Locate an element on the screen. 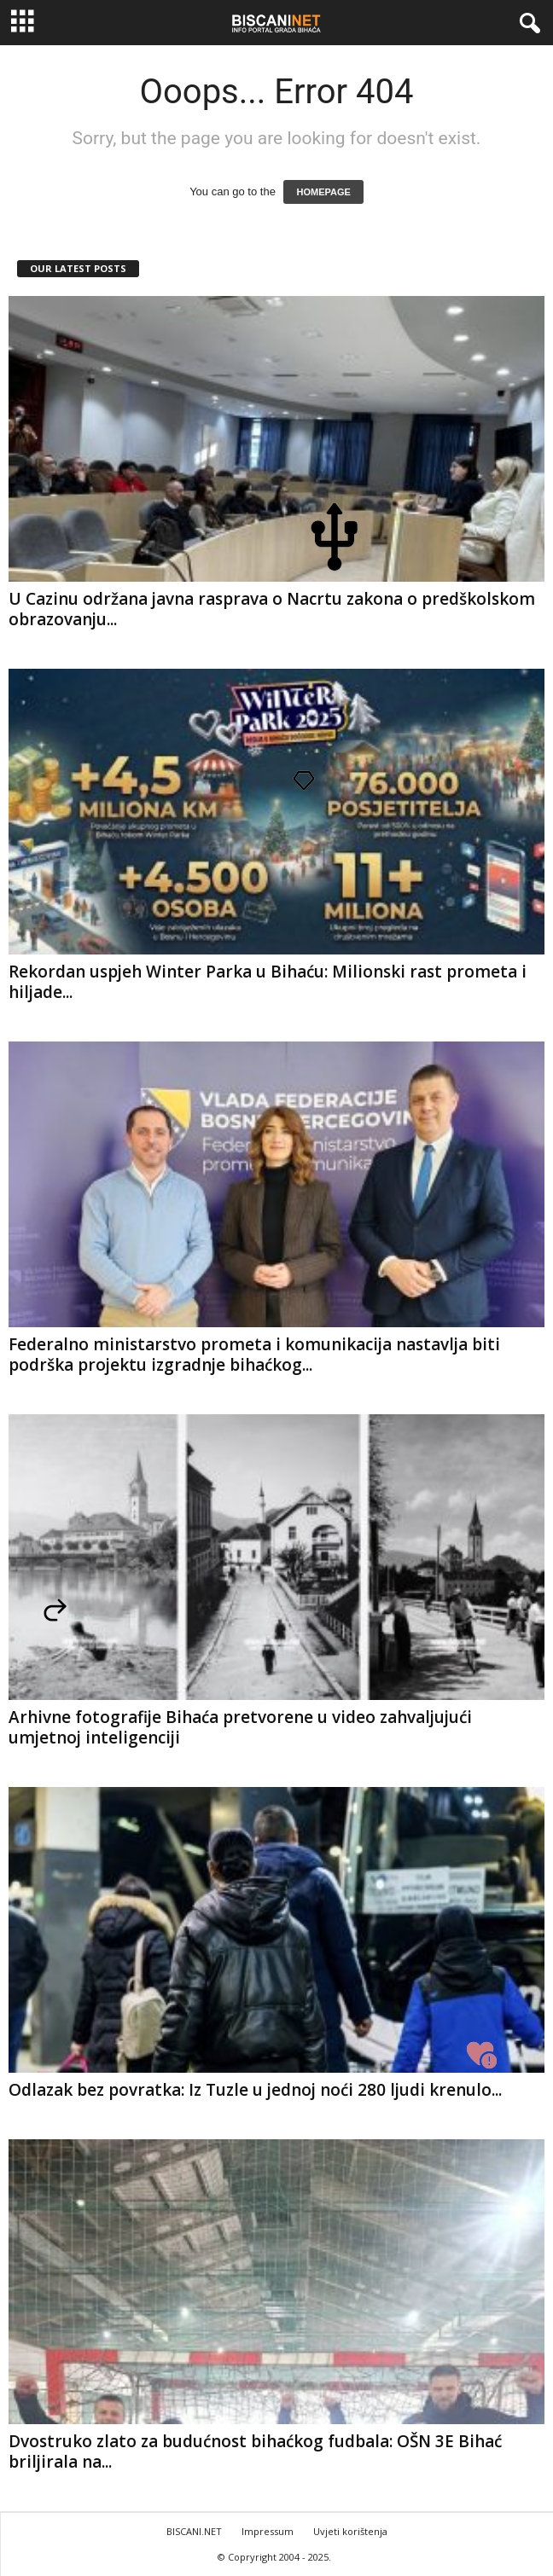 The image size is (553, 2576). open Sketch design app is located at coordinates (304, 780).